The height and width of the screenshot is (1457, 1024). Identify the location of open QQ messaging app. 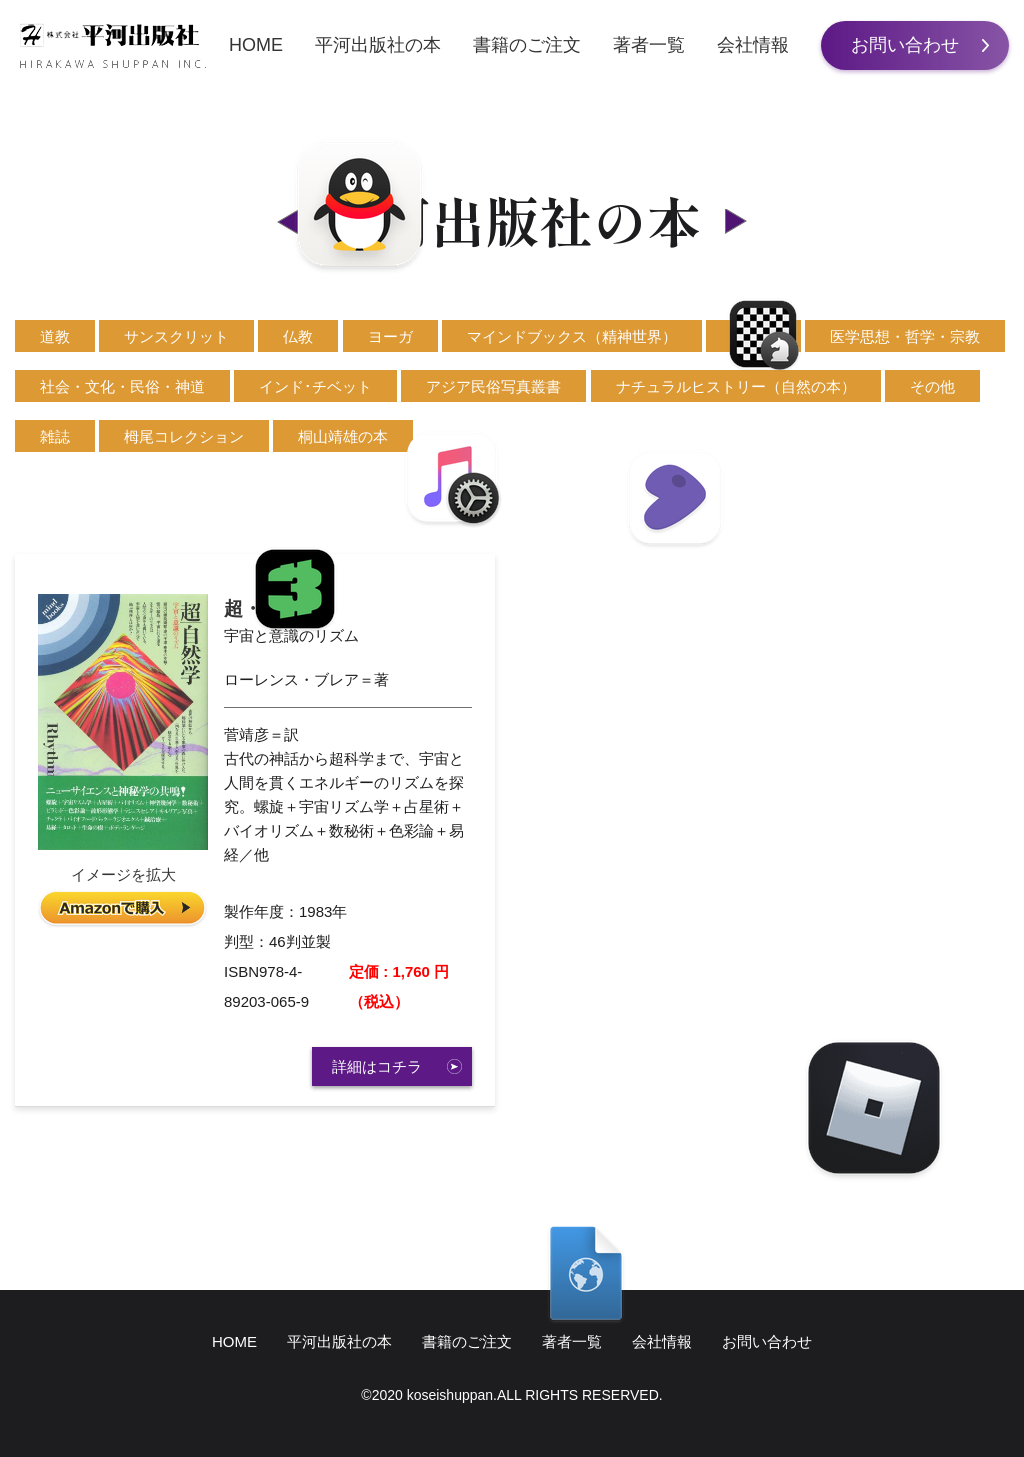
(359, 204).